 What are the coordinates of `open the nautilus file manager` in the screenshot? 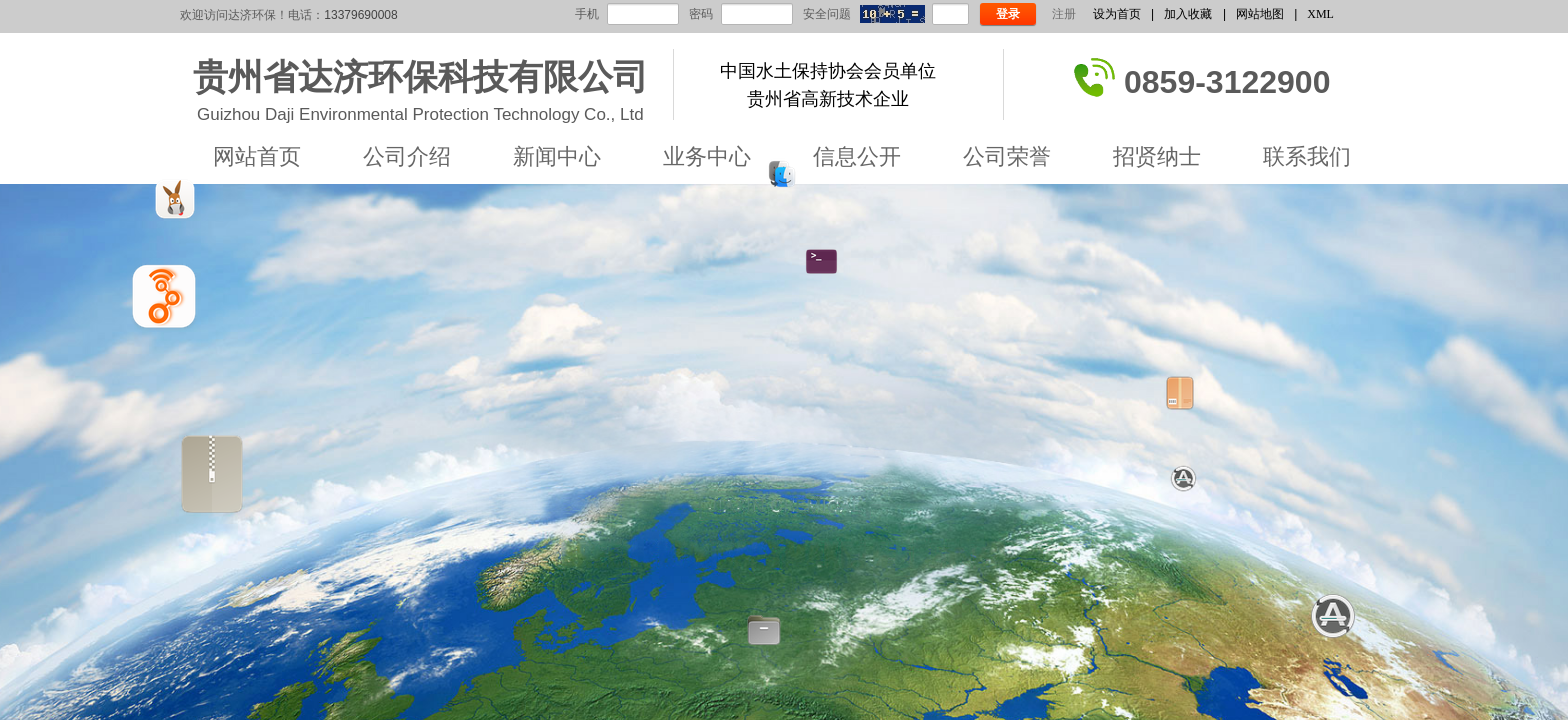 It's located at (764, 630).